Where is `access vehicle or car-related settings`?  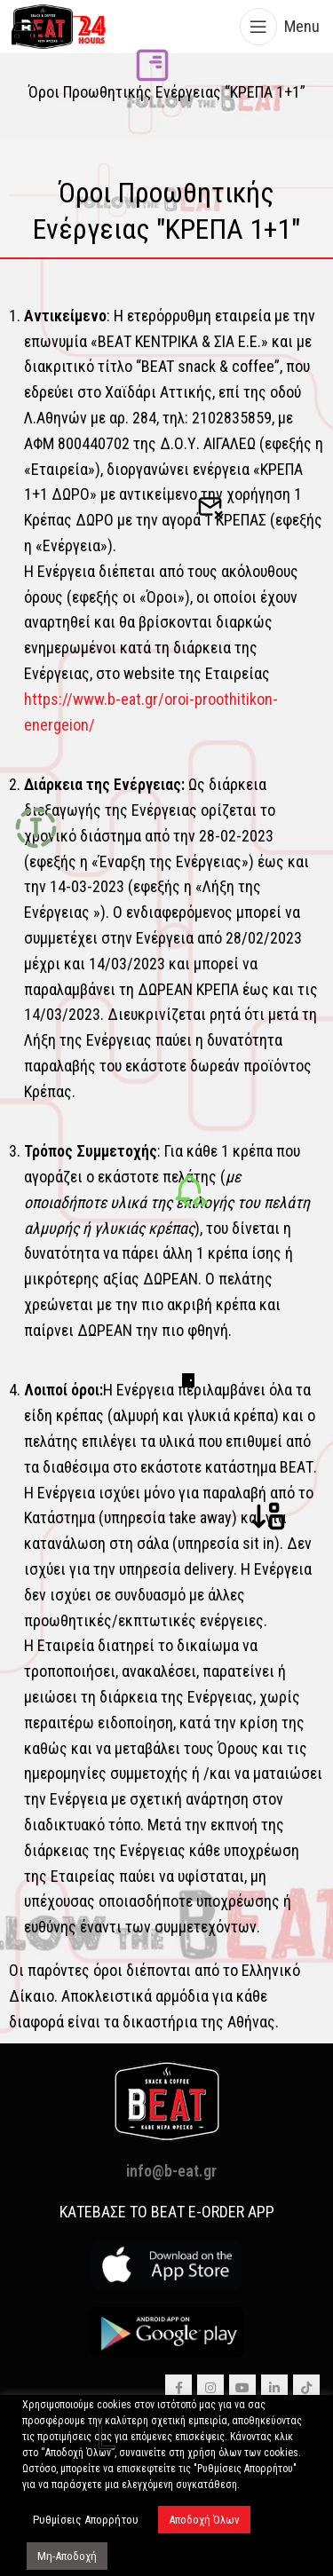 access vehicle or car-related settings is located at coordinates (25, 34).